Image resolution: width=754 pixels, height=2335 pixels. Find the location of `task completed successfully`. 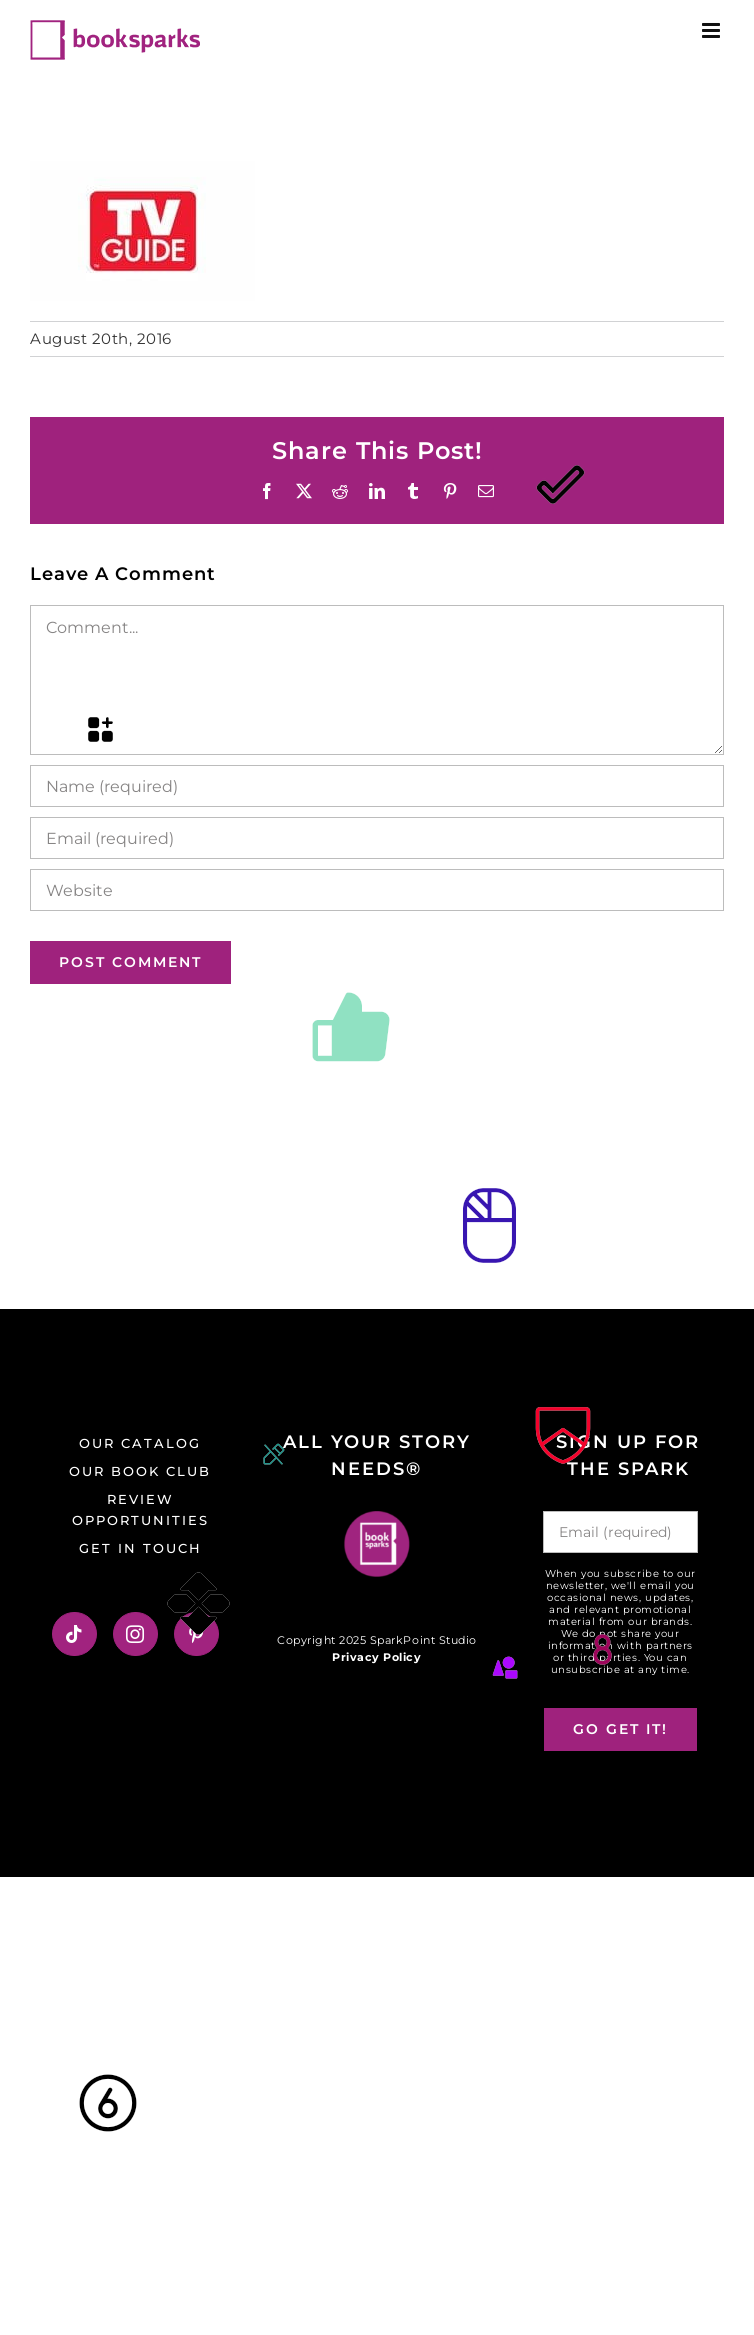

task completed successfully is located at coordinates (560, 484).